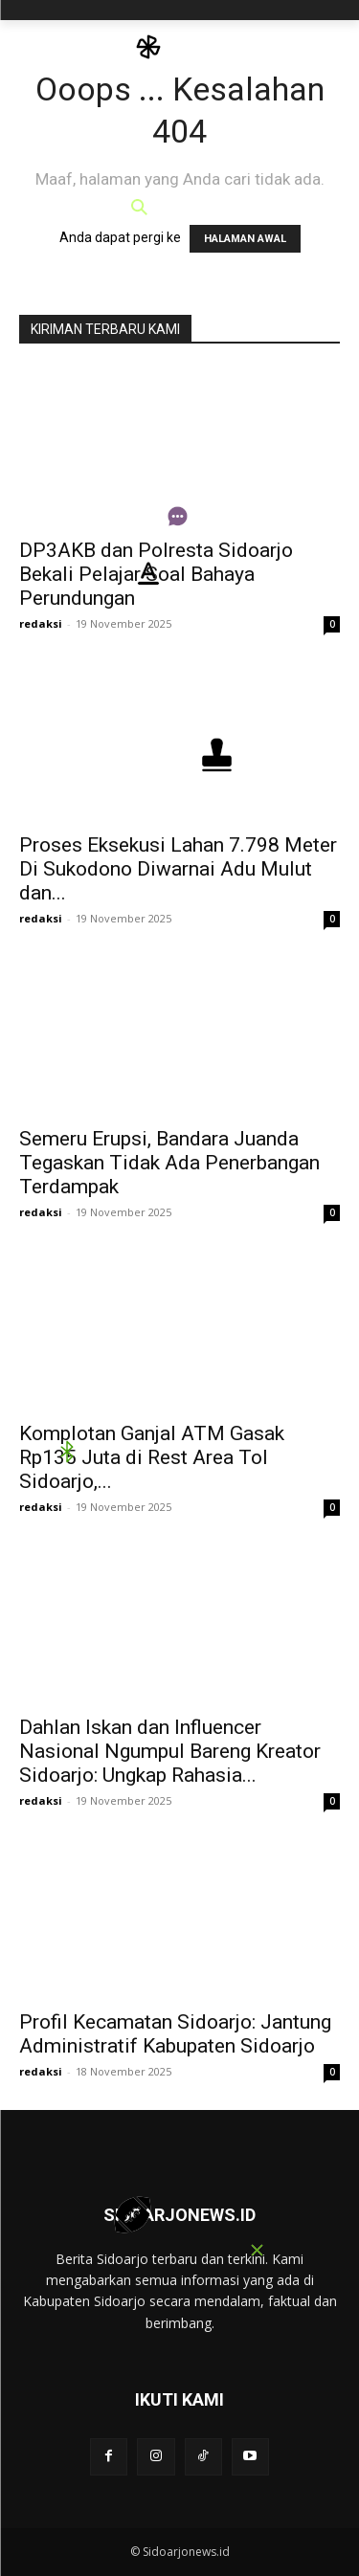  What do you see at coordinates (148, 574) in the screenshot?
I see `change text formatting options` at bounding box center [148, 574].